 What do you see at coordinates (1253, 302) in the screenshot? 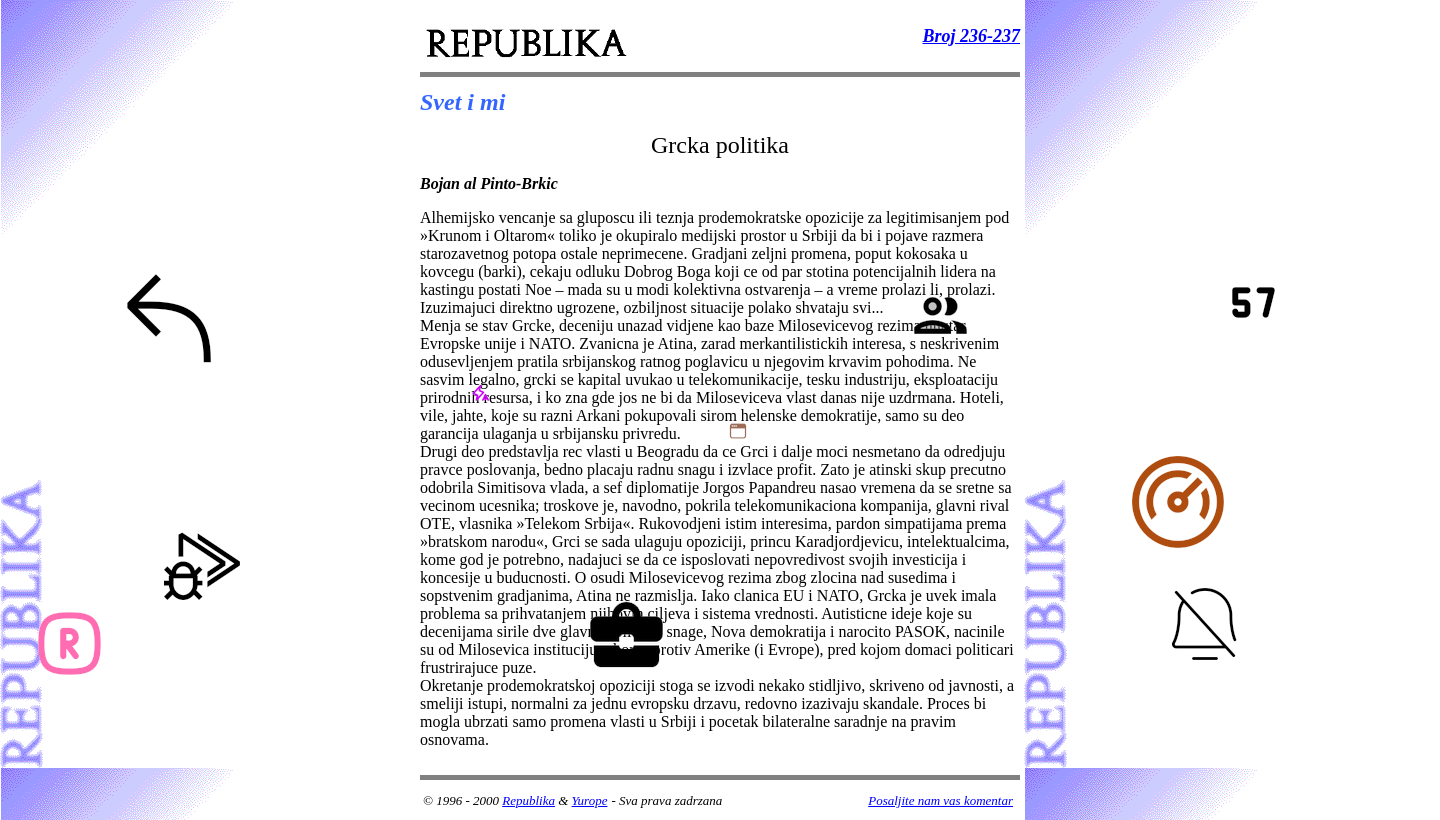
I see `indicates item number 57 in a list or sequence` at bounding box center [1253, 302].